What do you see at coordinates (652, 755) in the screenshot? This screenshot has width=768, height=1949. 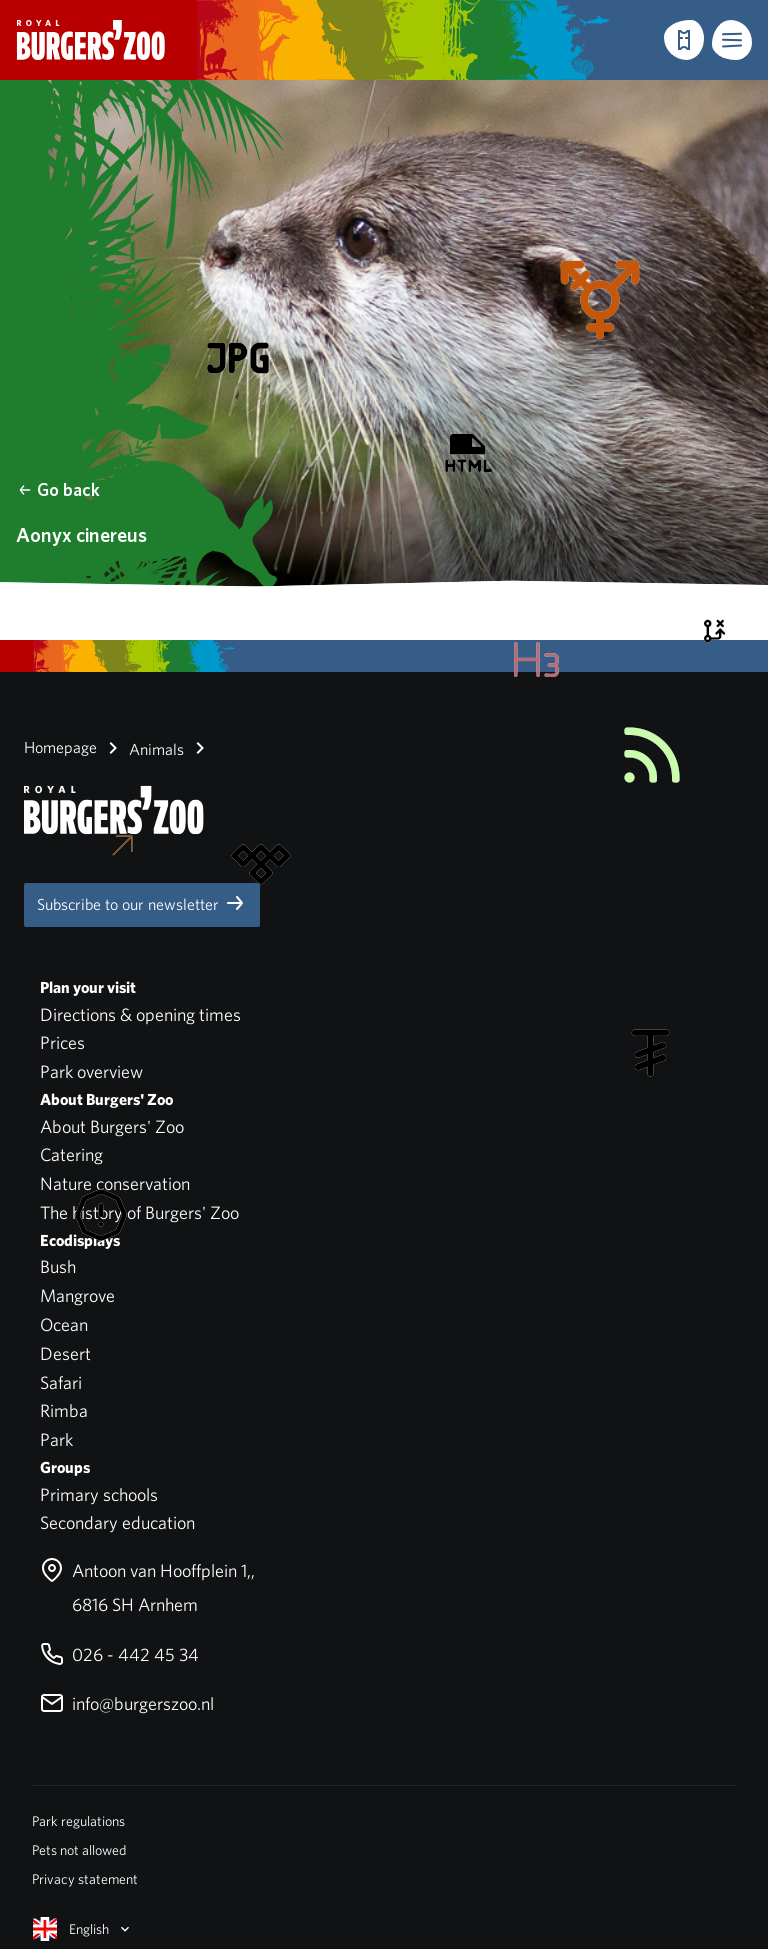 I see `subscribe to RSS feed` at bounding box center [652, 755].